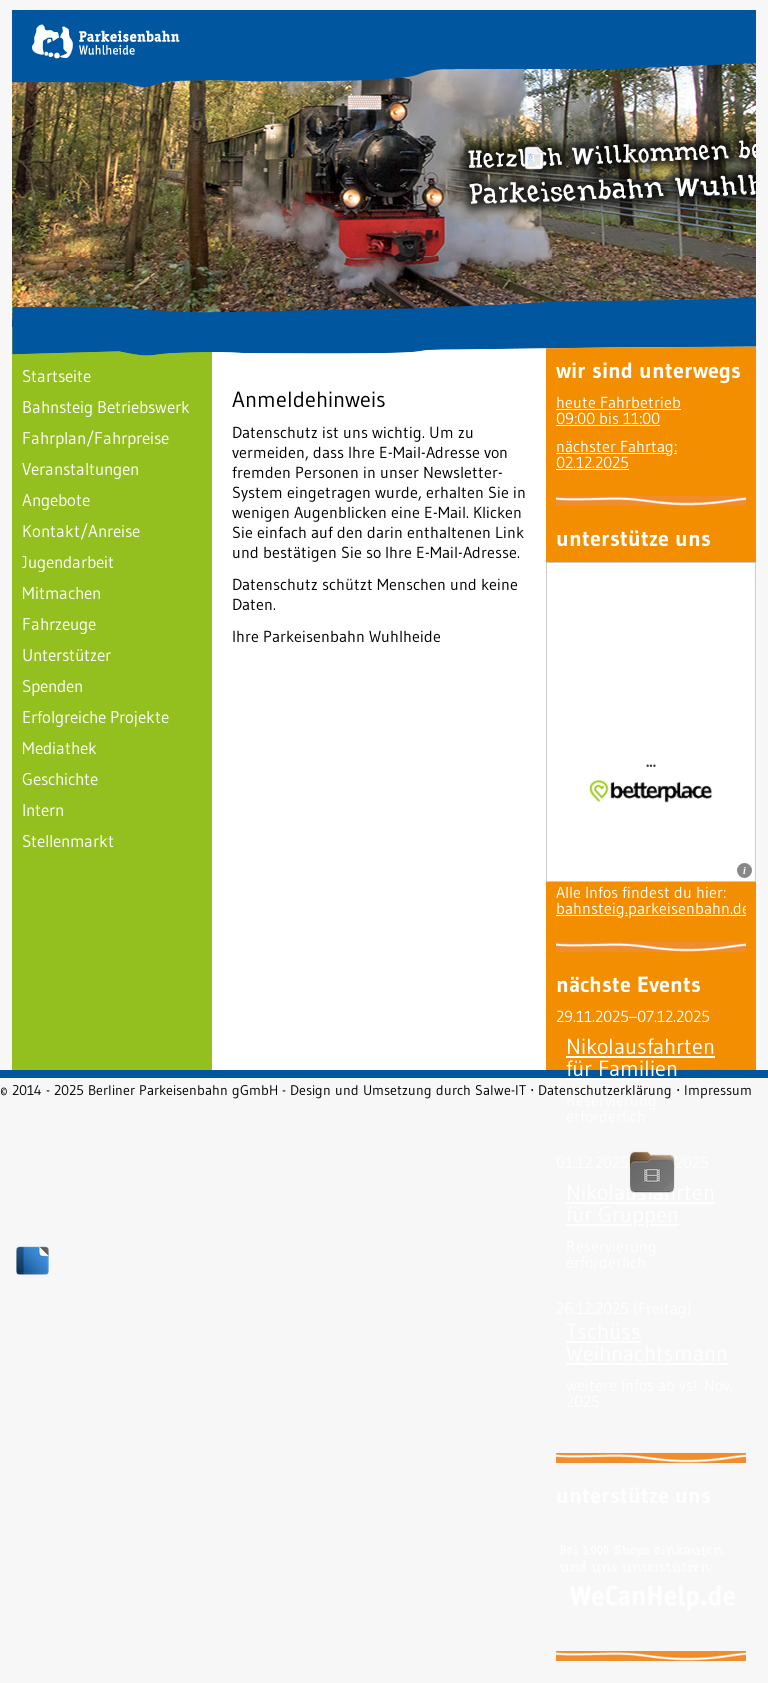  I want to click on open your videos folder, so click(652, 1172).